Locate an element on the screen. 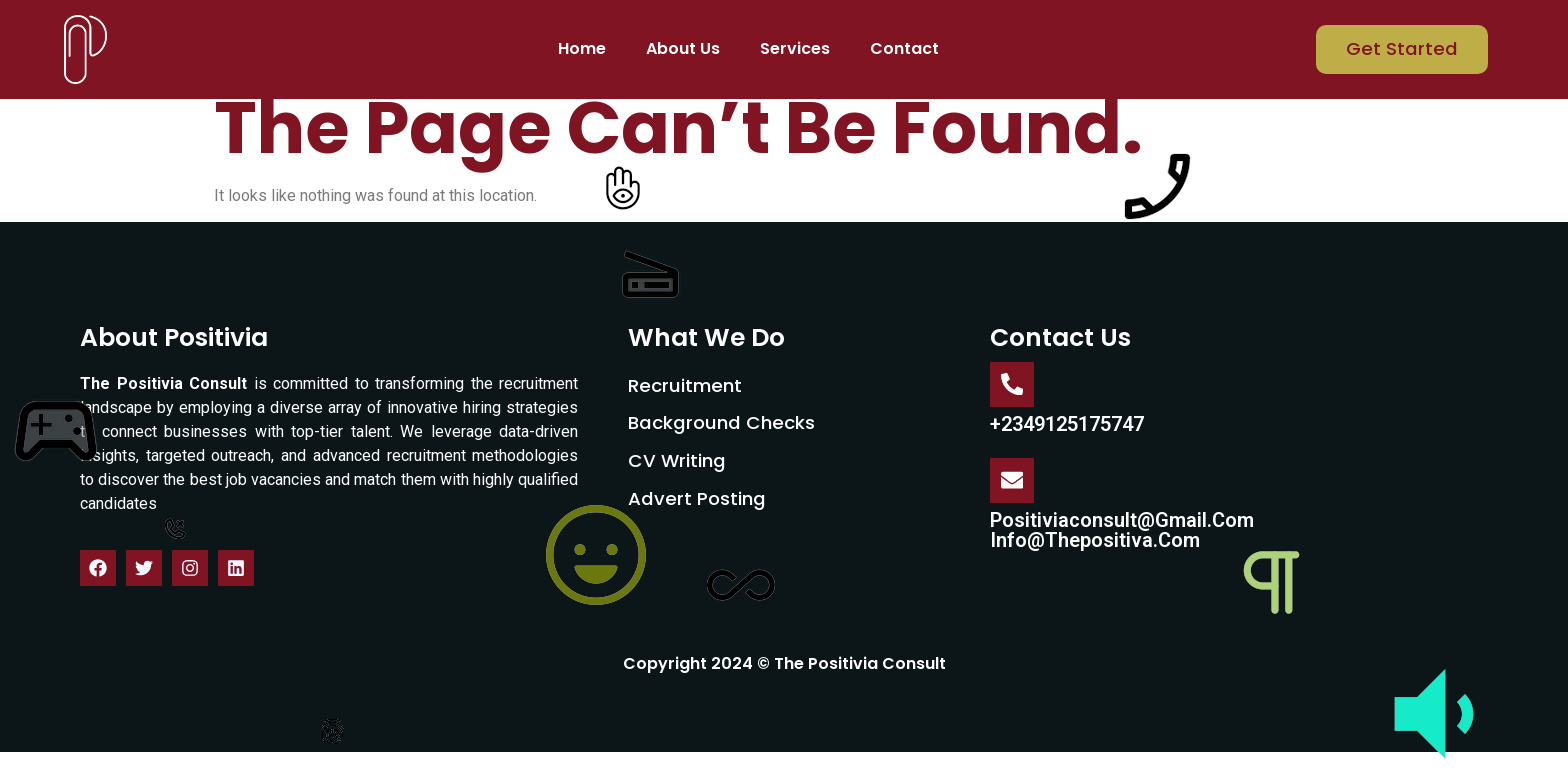  make a phone call is located at coordinates (1157, 186).